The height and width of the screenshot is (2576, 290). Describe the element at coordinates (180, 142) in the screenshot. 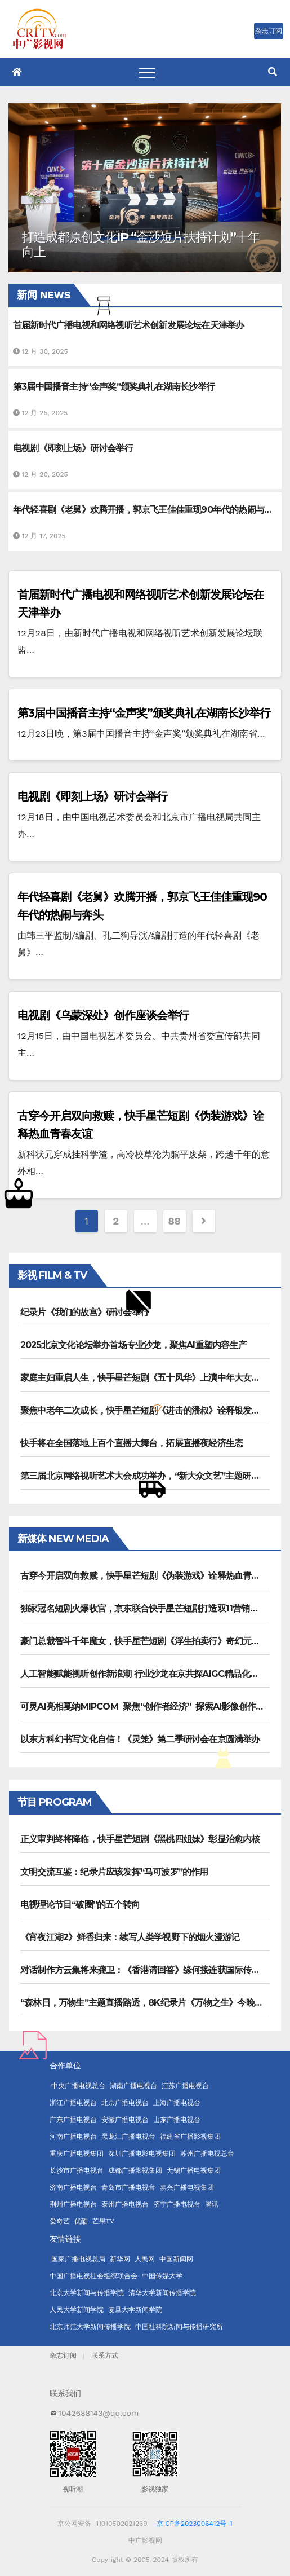

I see `access music or guitar-related features` at that location.